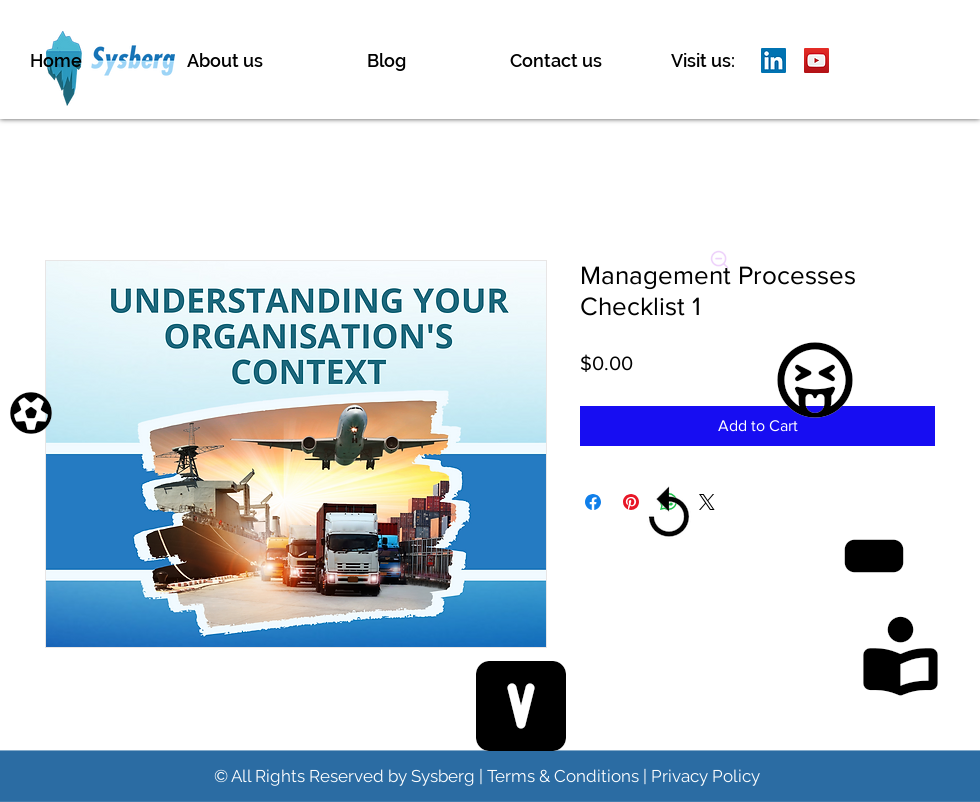 The height and width of the screenshot is (802, 980). Describe the element at coordinates (719, 259) in the screenshot. I see `zoom out to see more of the view` at that location.